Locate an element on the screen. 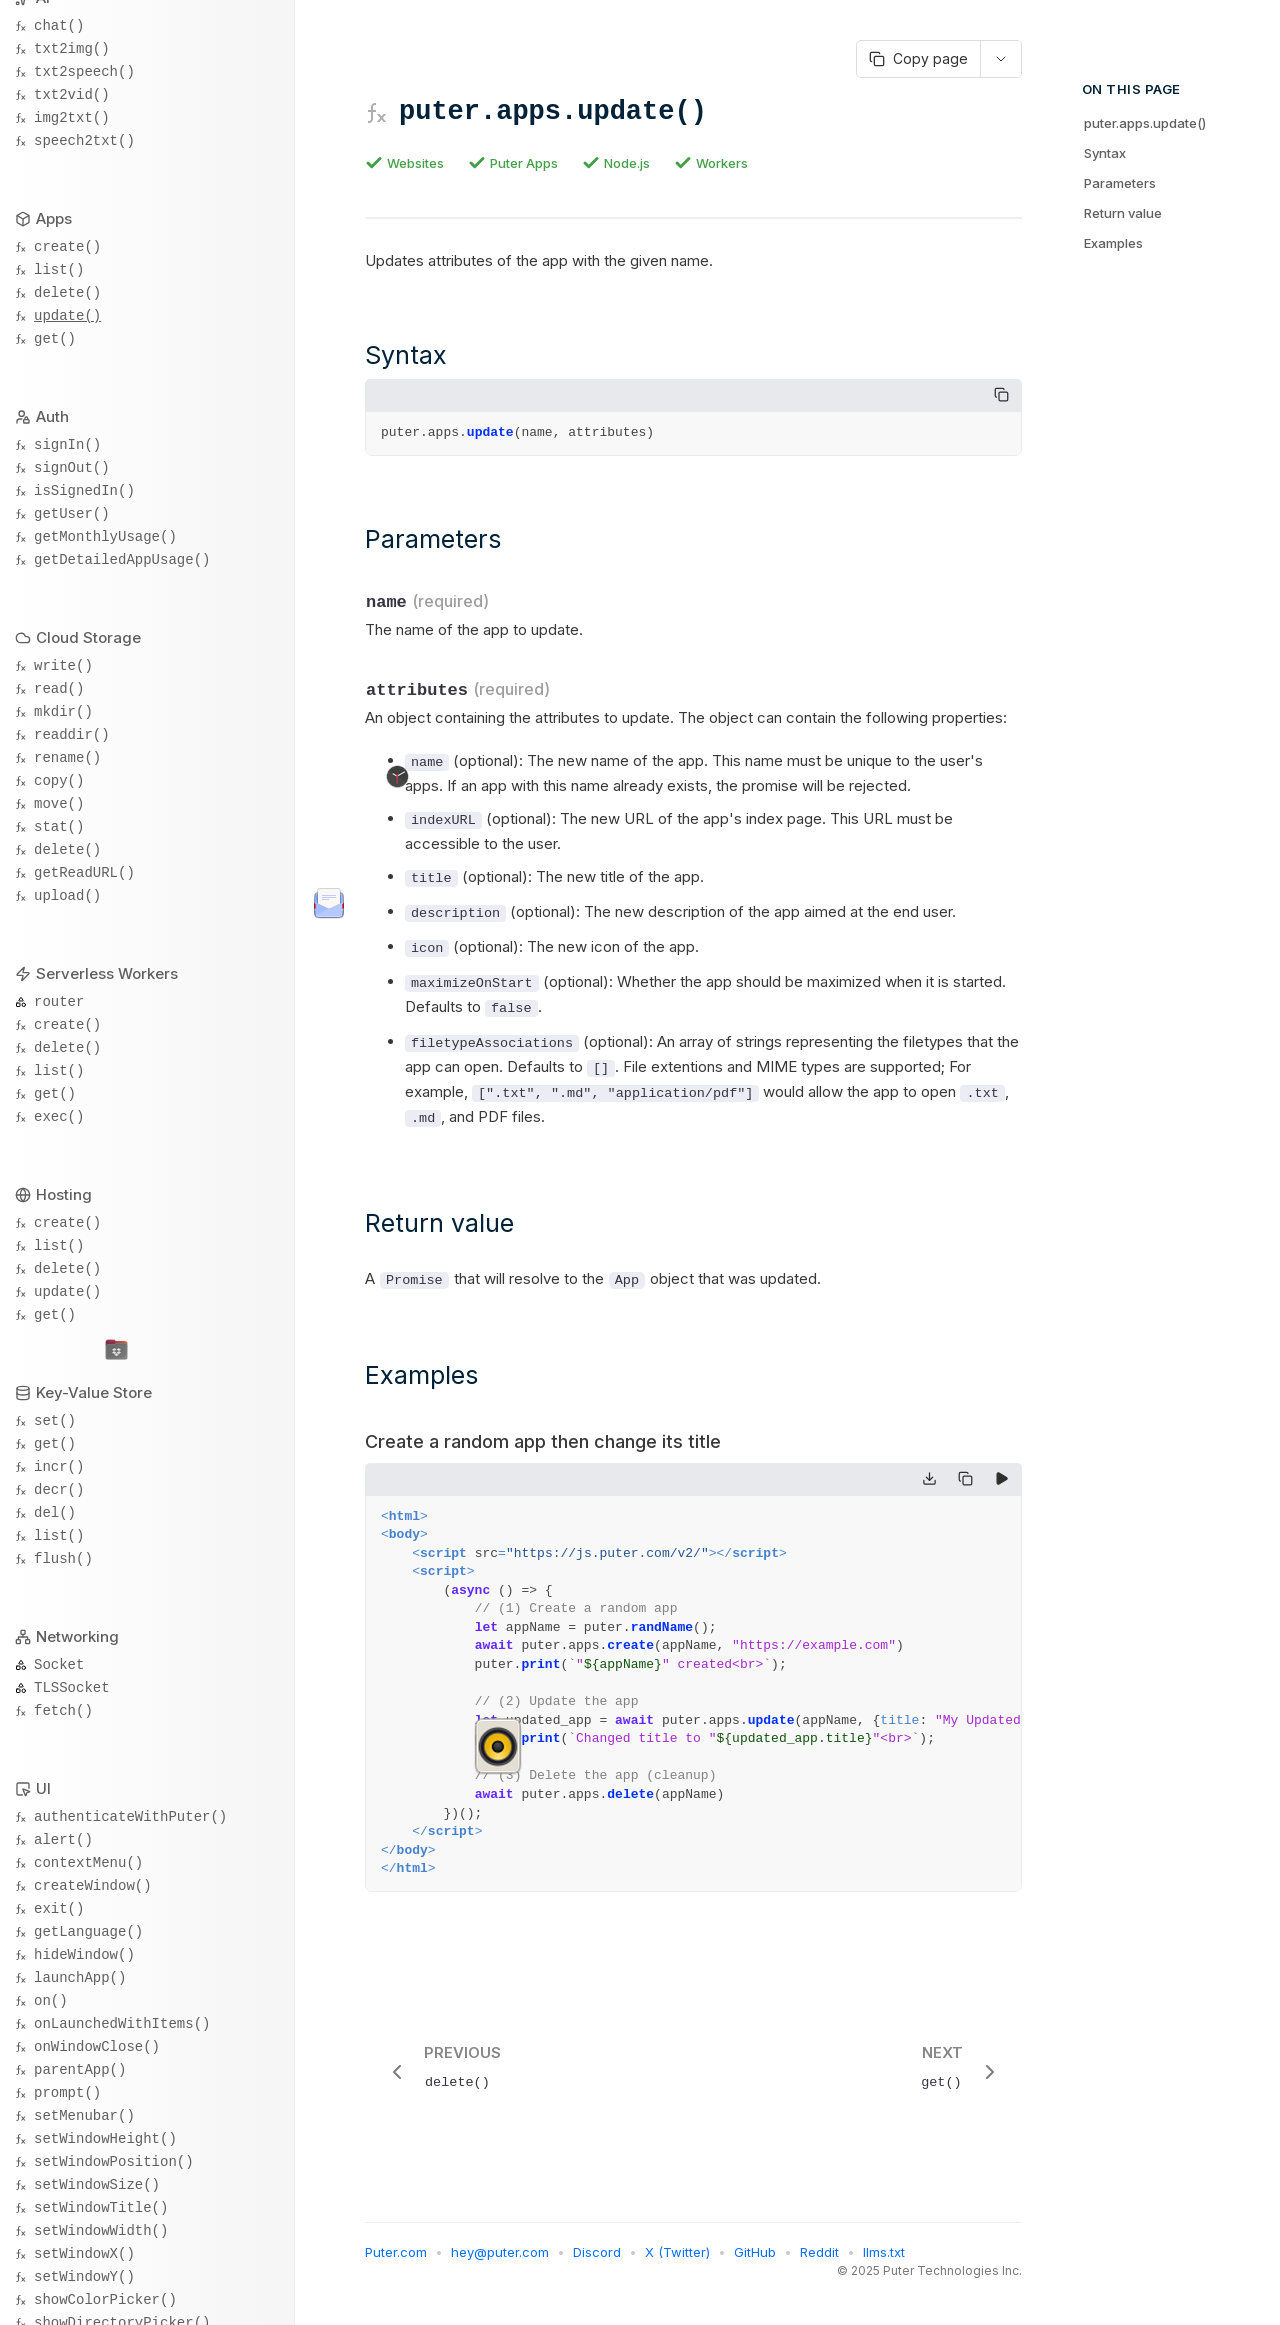  indicates an urgent or time-sensitive notification is located at coordinates (397, 776).